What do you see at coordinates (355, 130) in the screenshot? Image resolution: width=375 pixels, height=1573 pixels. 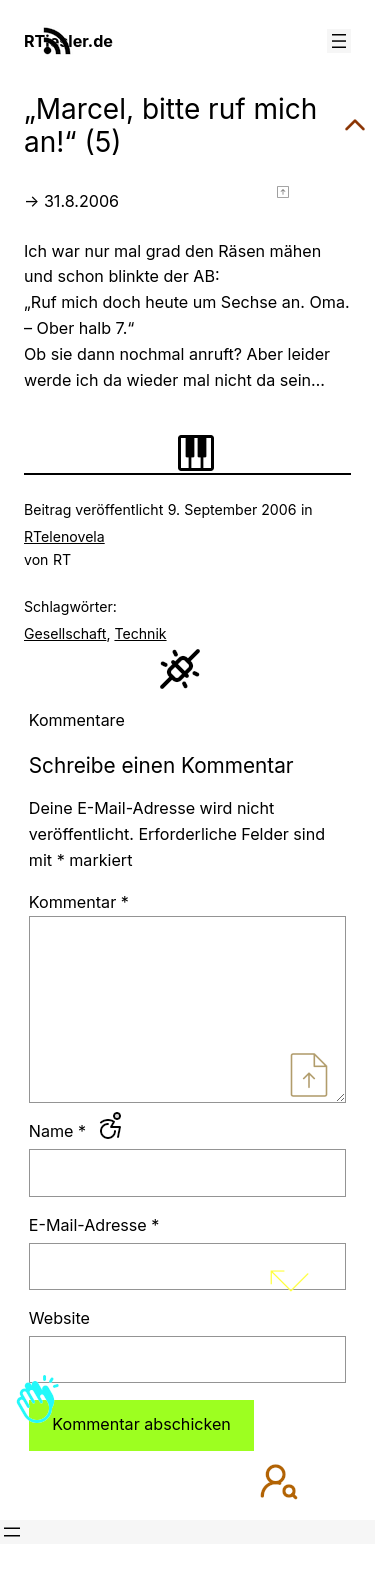 I see `collapse an expanded section` at bounding box center [355, 130].